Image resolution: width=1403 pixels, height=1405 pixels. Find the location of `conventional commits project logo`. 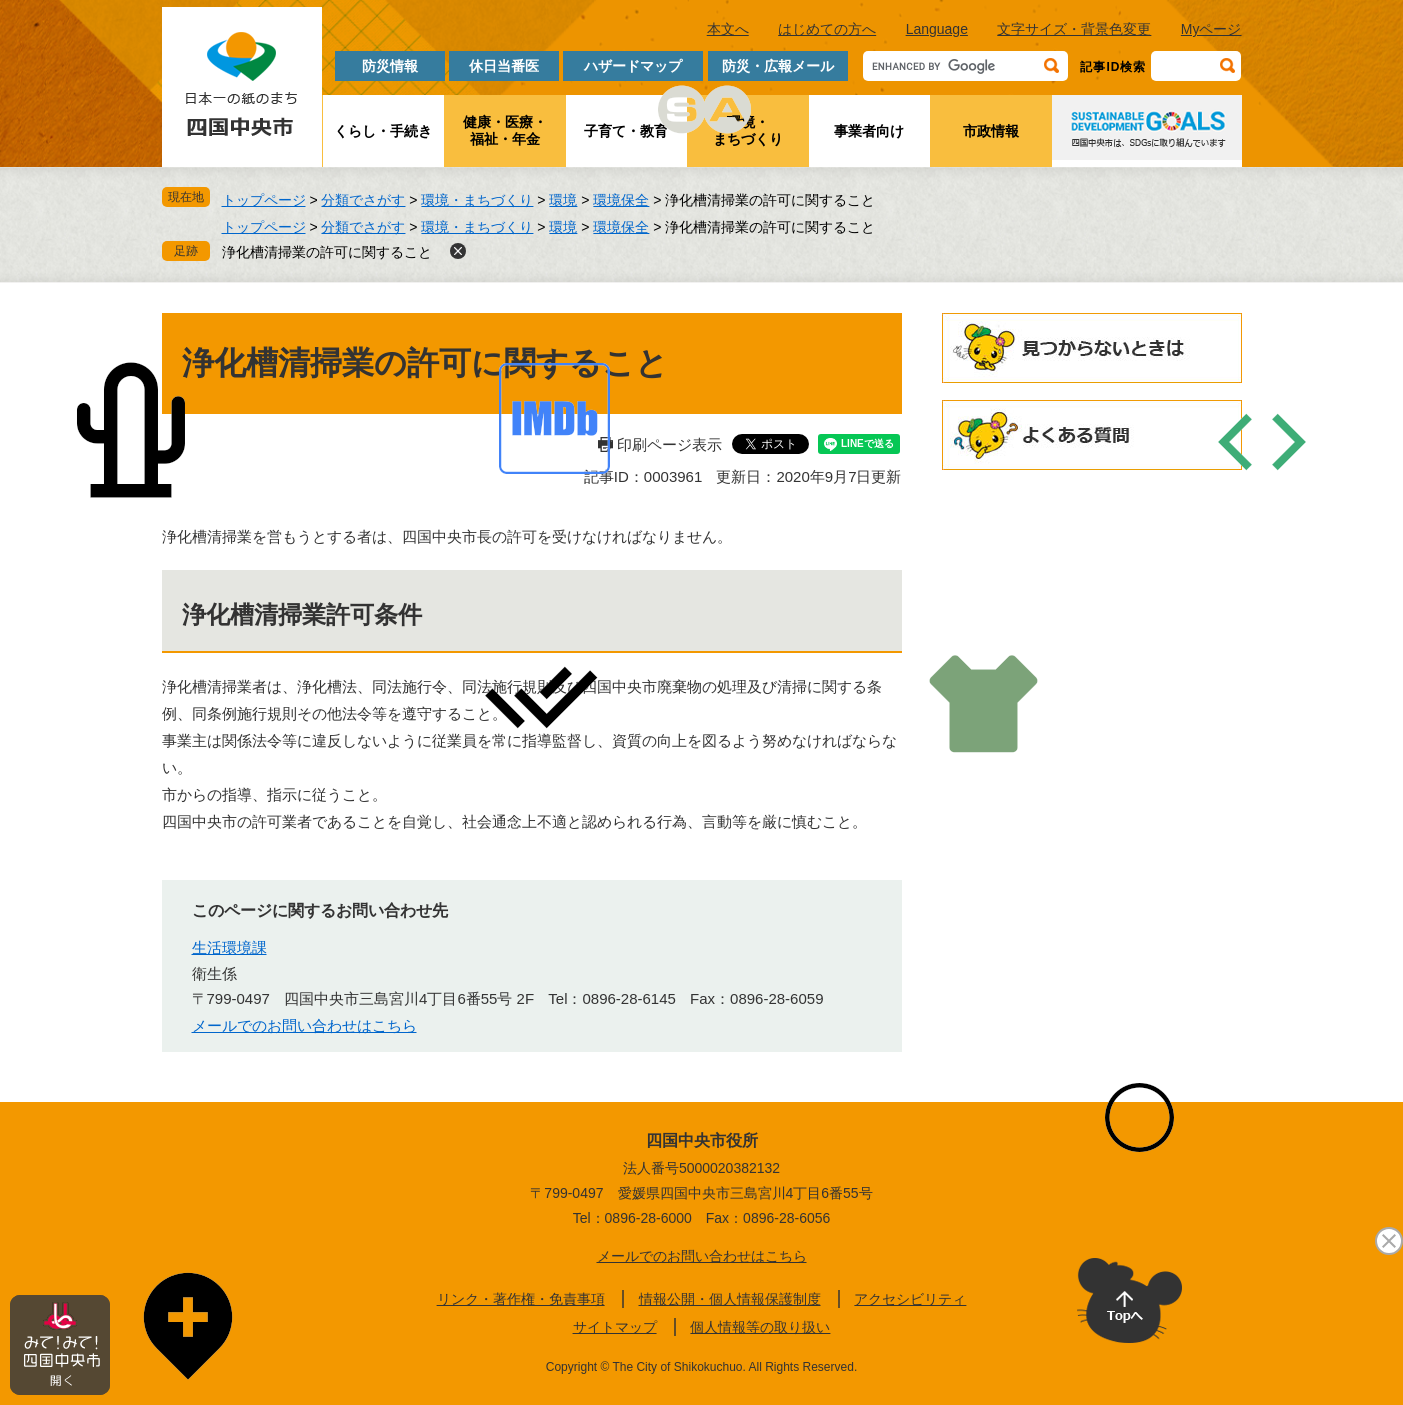

conventional commits project logo is located at coordinates (1139, 1117).